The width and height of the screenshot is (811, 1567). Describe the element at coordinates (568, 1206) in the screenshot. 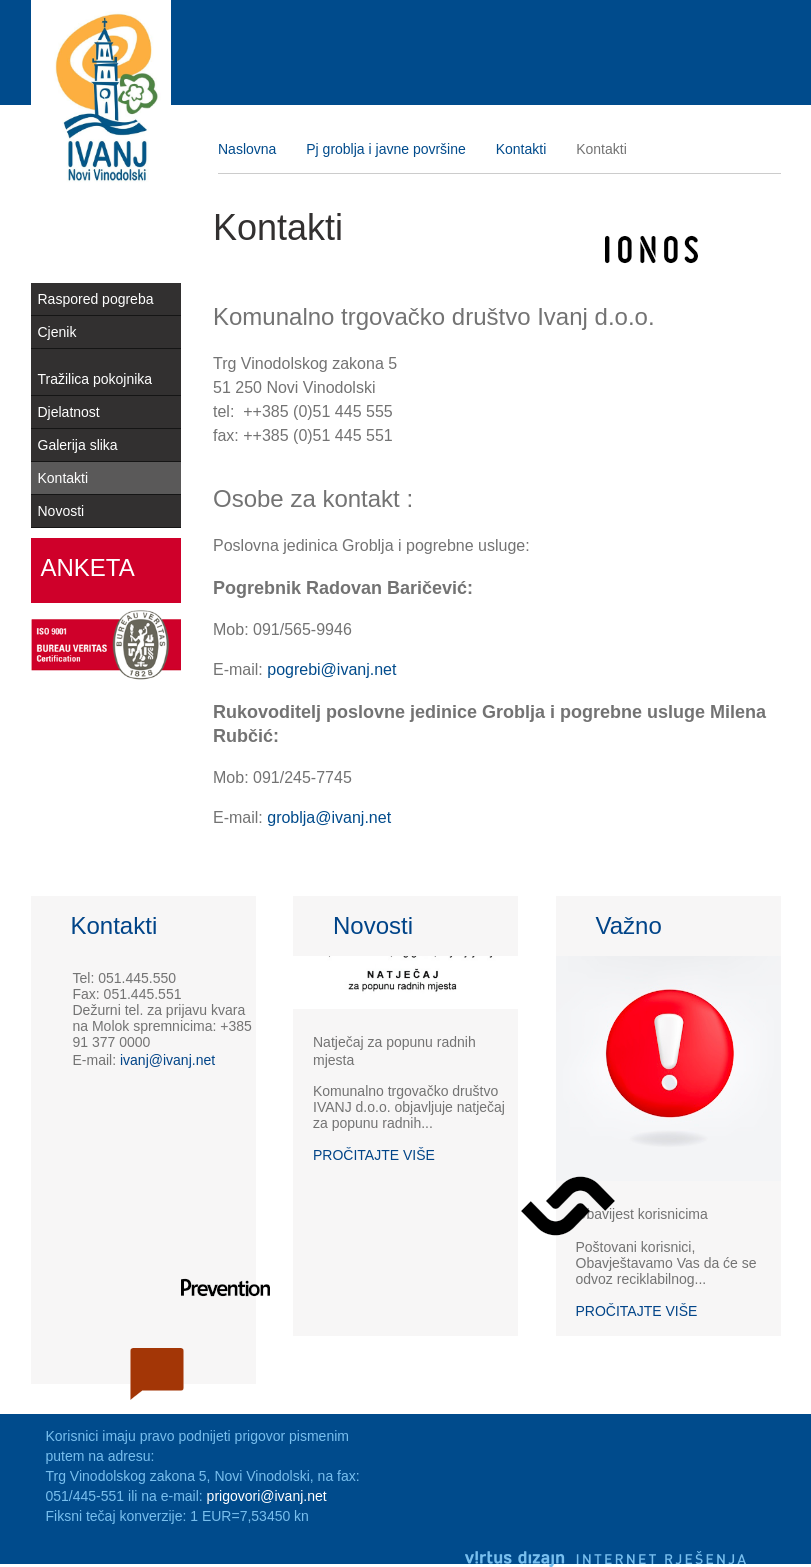

I see `semaphore ci logo` at that location.